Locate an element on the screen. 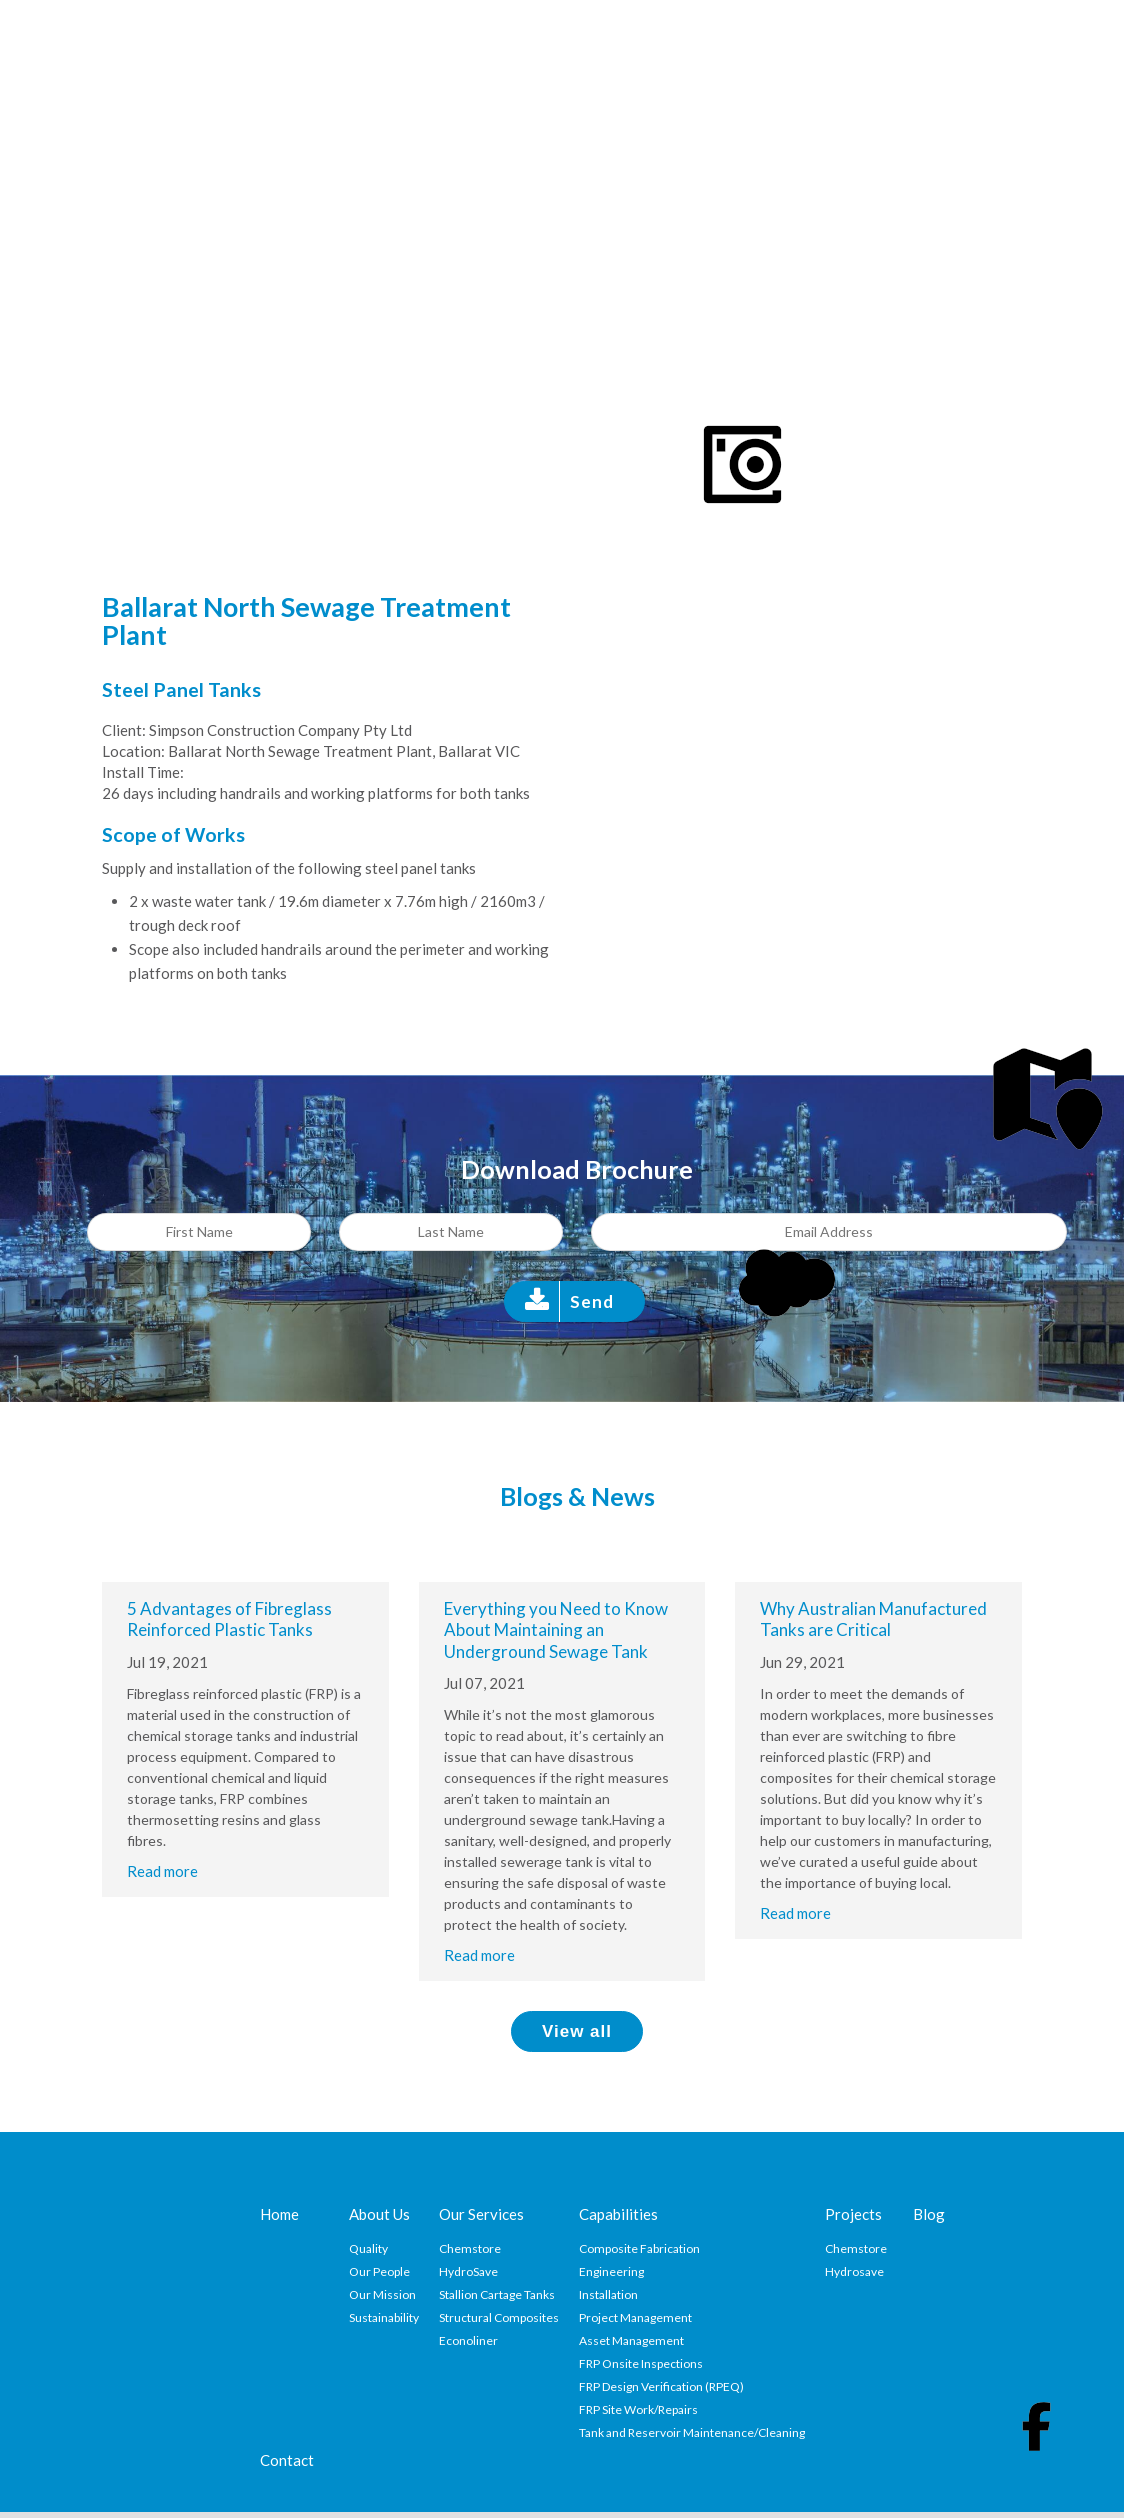 The height and width of the screenshot is (2518, 1124). connect with facebook is located at coordinates (1036, 2426).